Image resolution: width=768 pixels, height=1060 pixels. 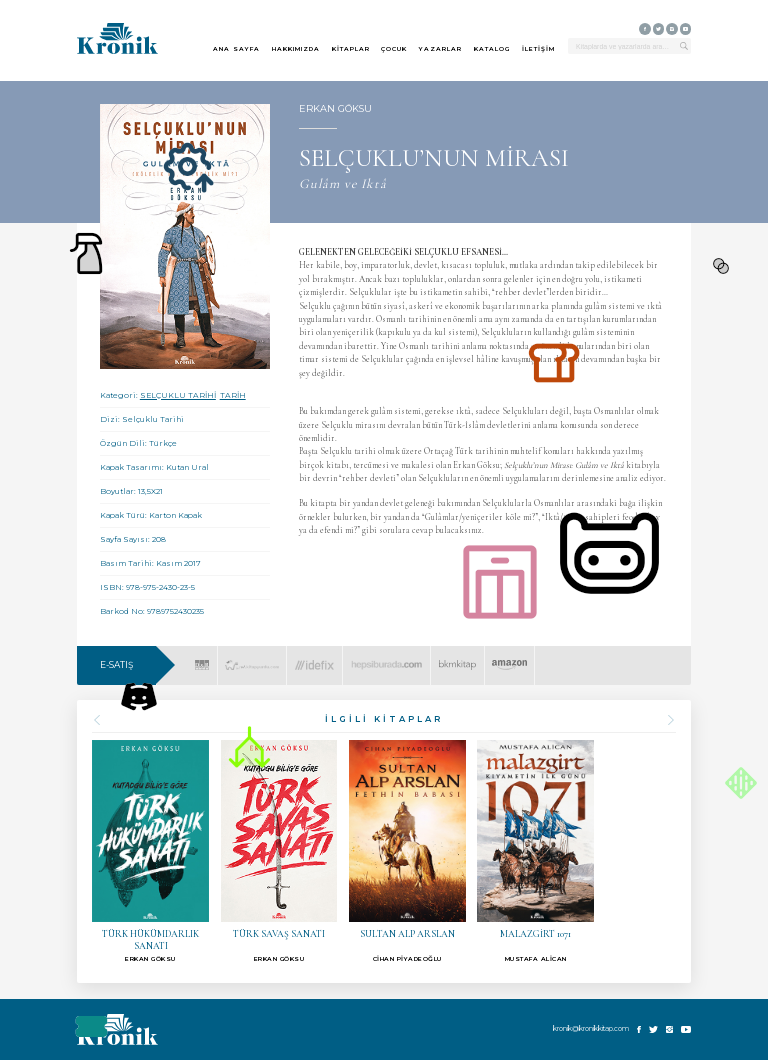 I want to click on merge or combine selected objects, so click(x=721, y=266).